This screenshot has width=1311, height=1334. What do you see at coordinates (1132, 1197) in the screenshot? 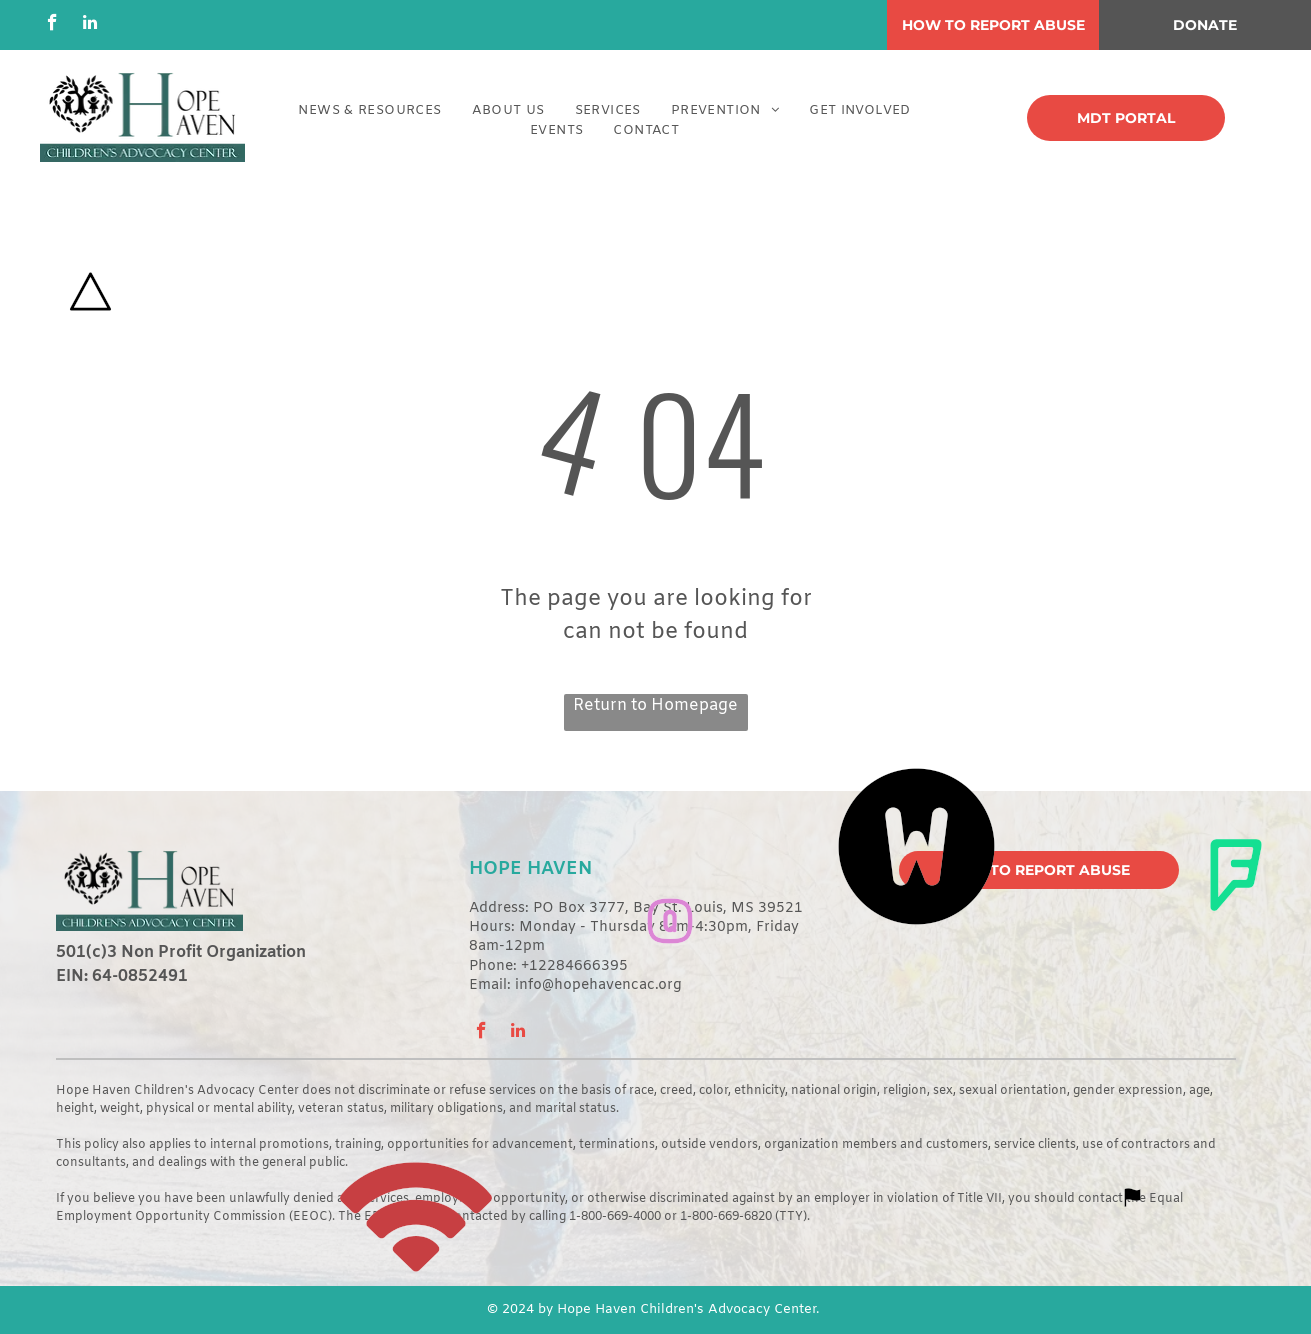
I see `flag or mark an item for follow-up` at bounding box center [1132, 1197].